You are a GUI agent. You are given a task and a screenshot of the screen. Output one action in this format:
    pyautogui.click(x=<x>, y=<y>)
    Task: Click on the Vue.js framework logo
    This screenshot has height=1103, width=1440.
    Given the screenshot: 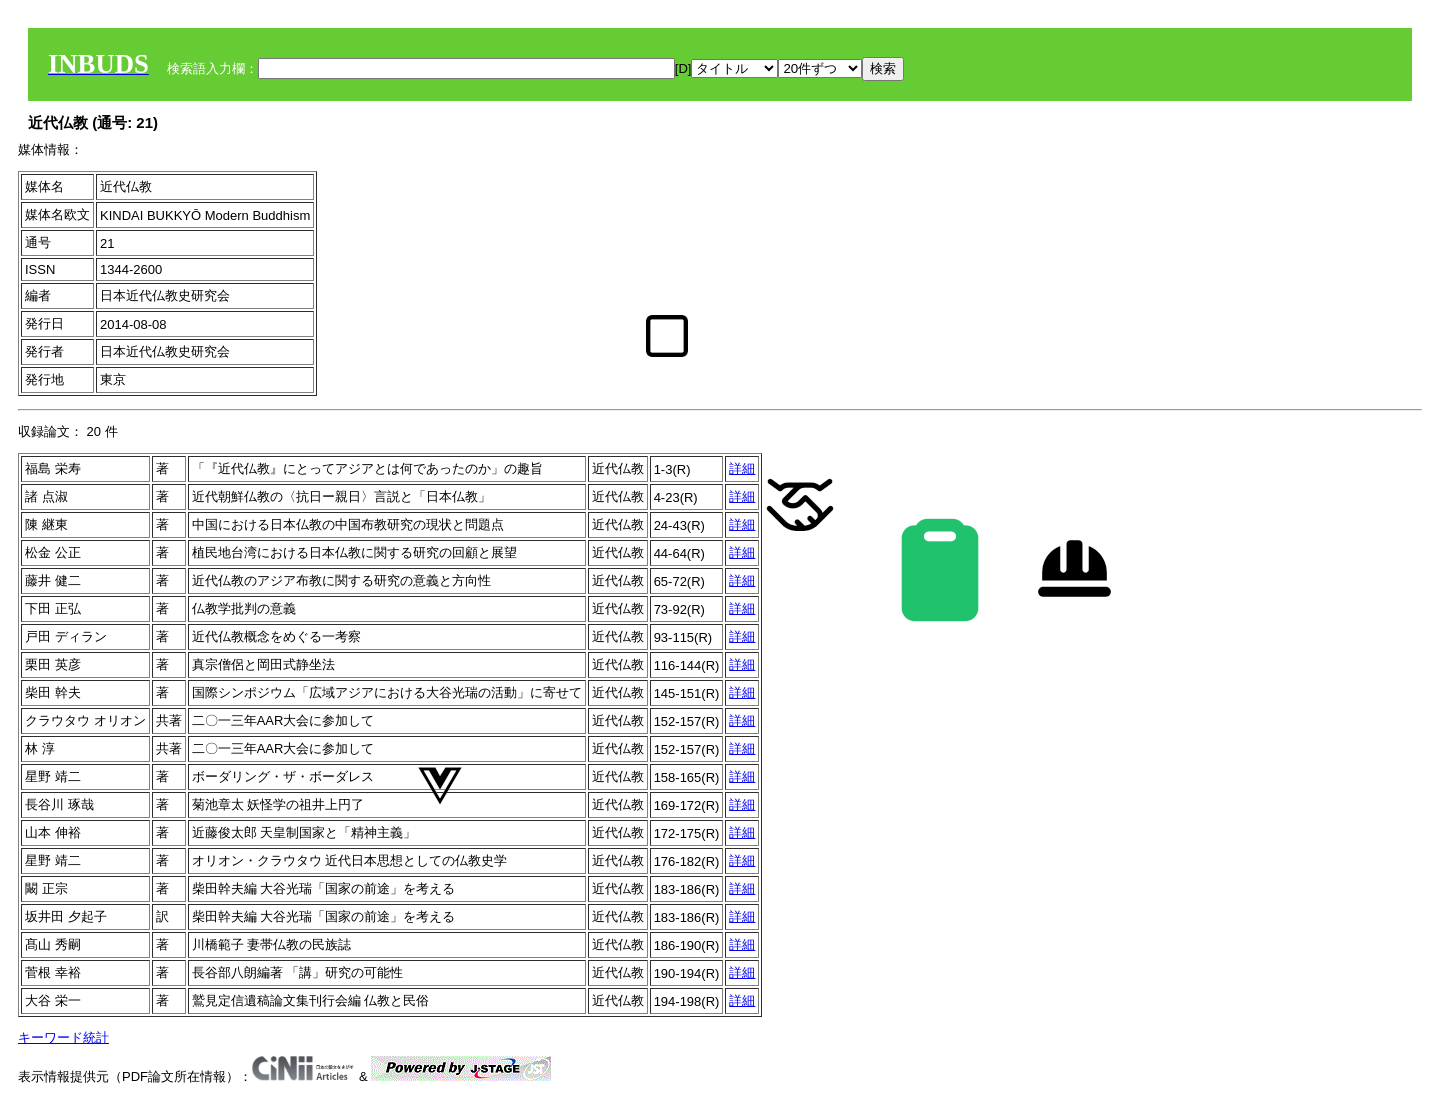 What is the action you would take?
    pyautogui.click(x=440, y=786)
    